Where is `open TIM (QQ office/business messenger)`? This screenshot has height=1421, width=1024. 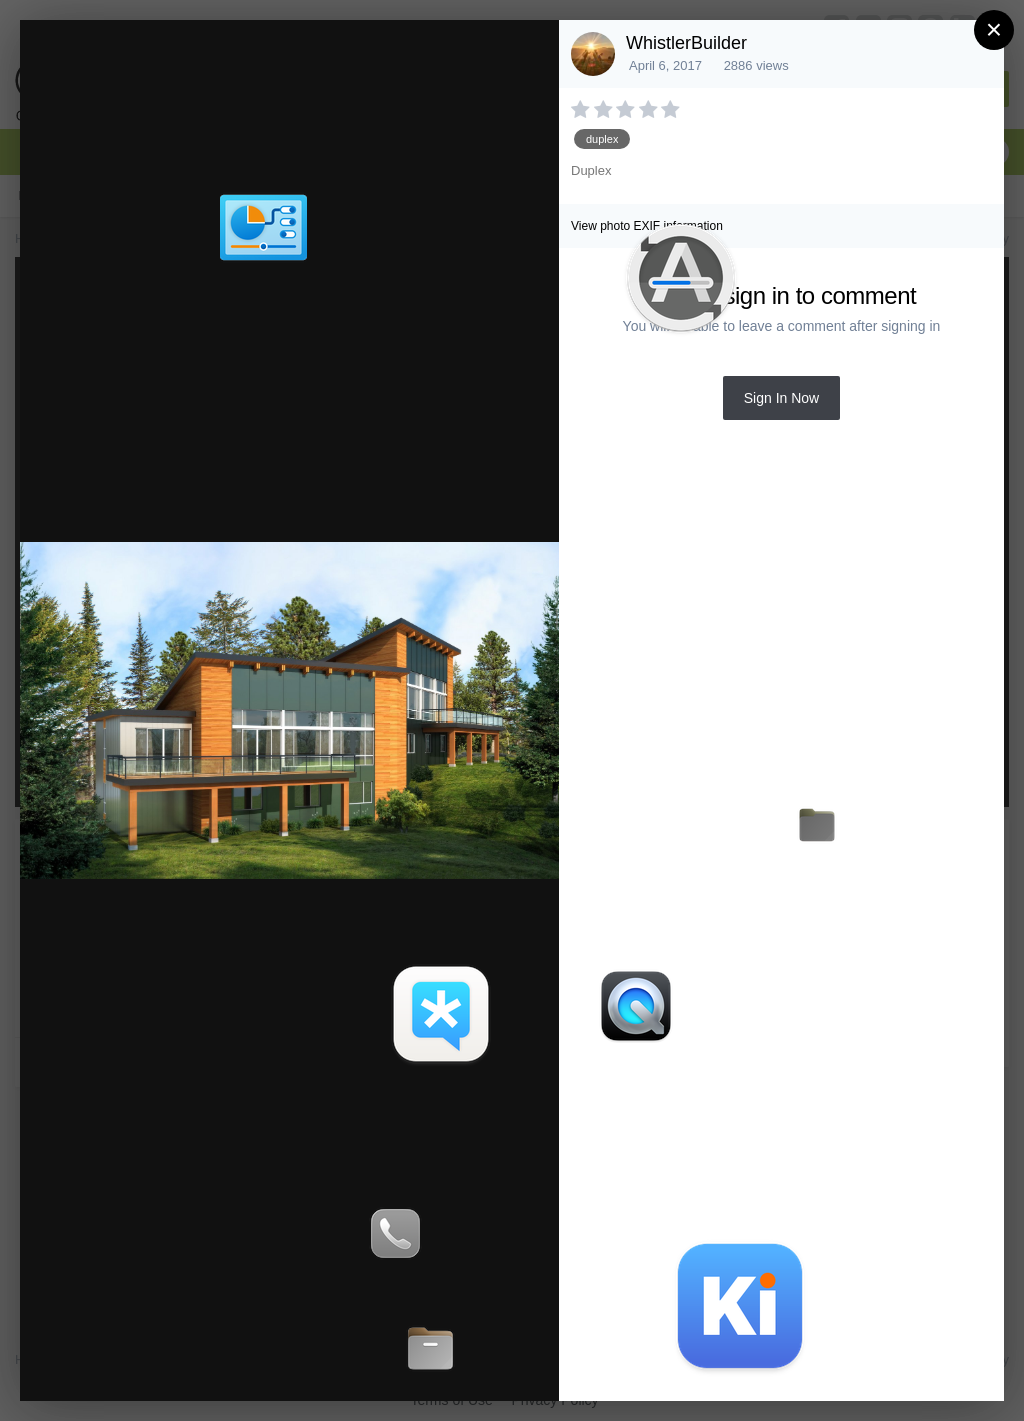
open TIM (QQ office/business messenger) is located at coordinates (441, 1014).